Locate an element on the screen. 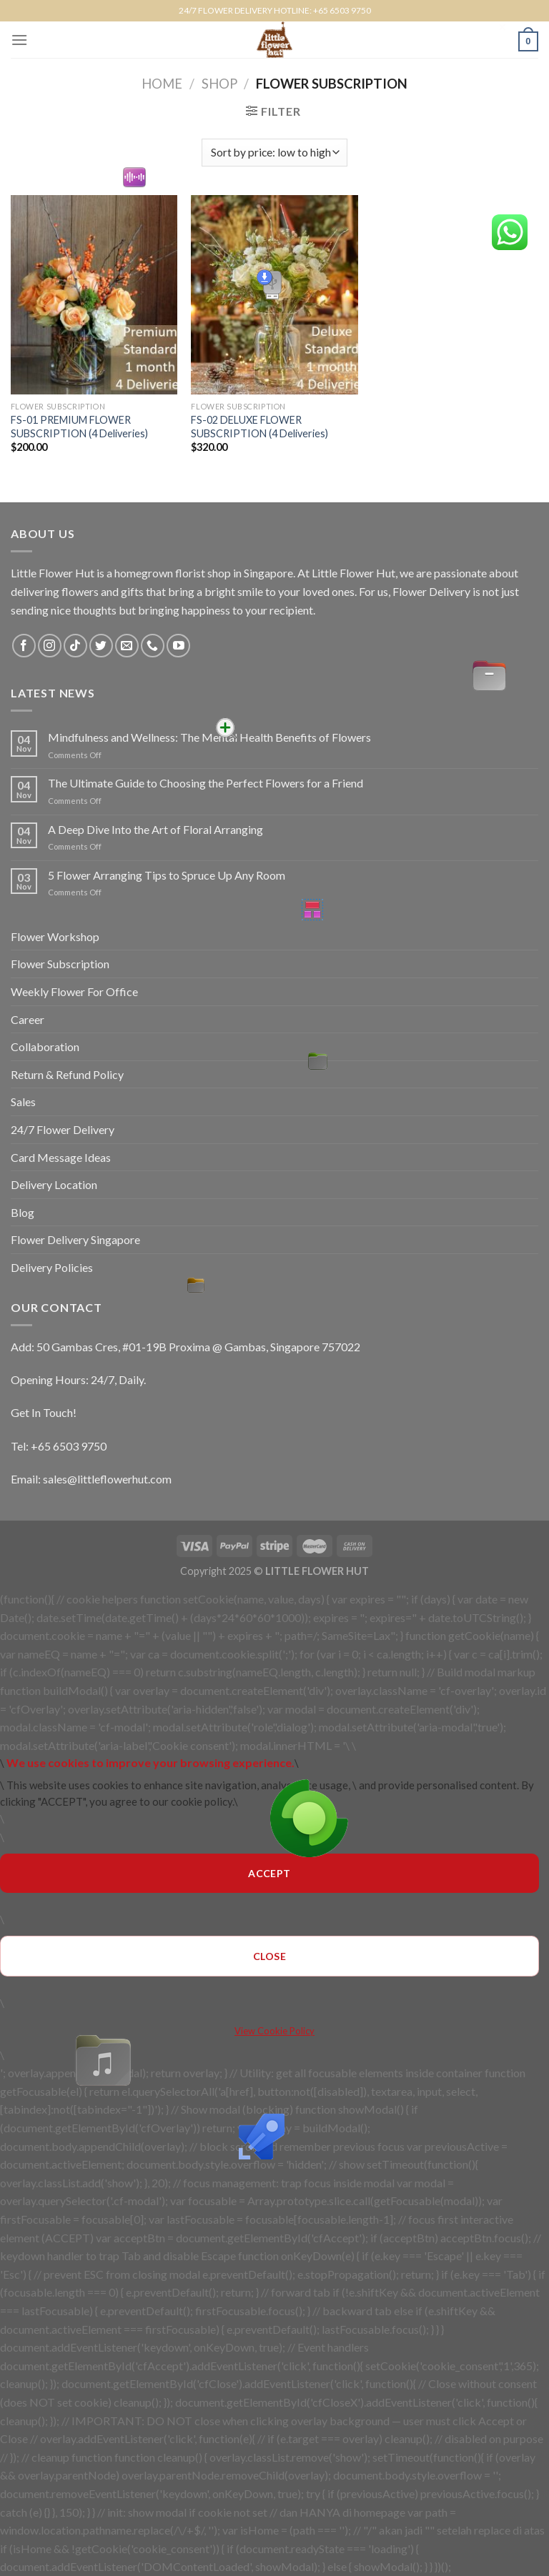 The image size is (549, 2576). open insights app is located at coordinates (309, 1818).